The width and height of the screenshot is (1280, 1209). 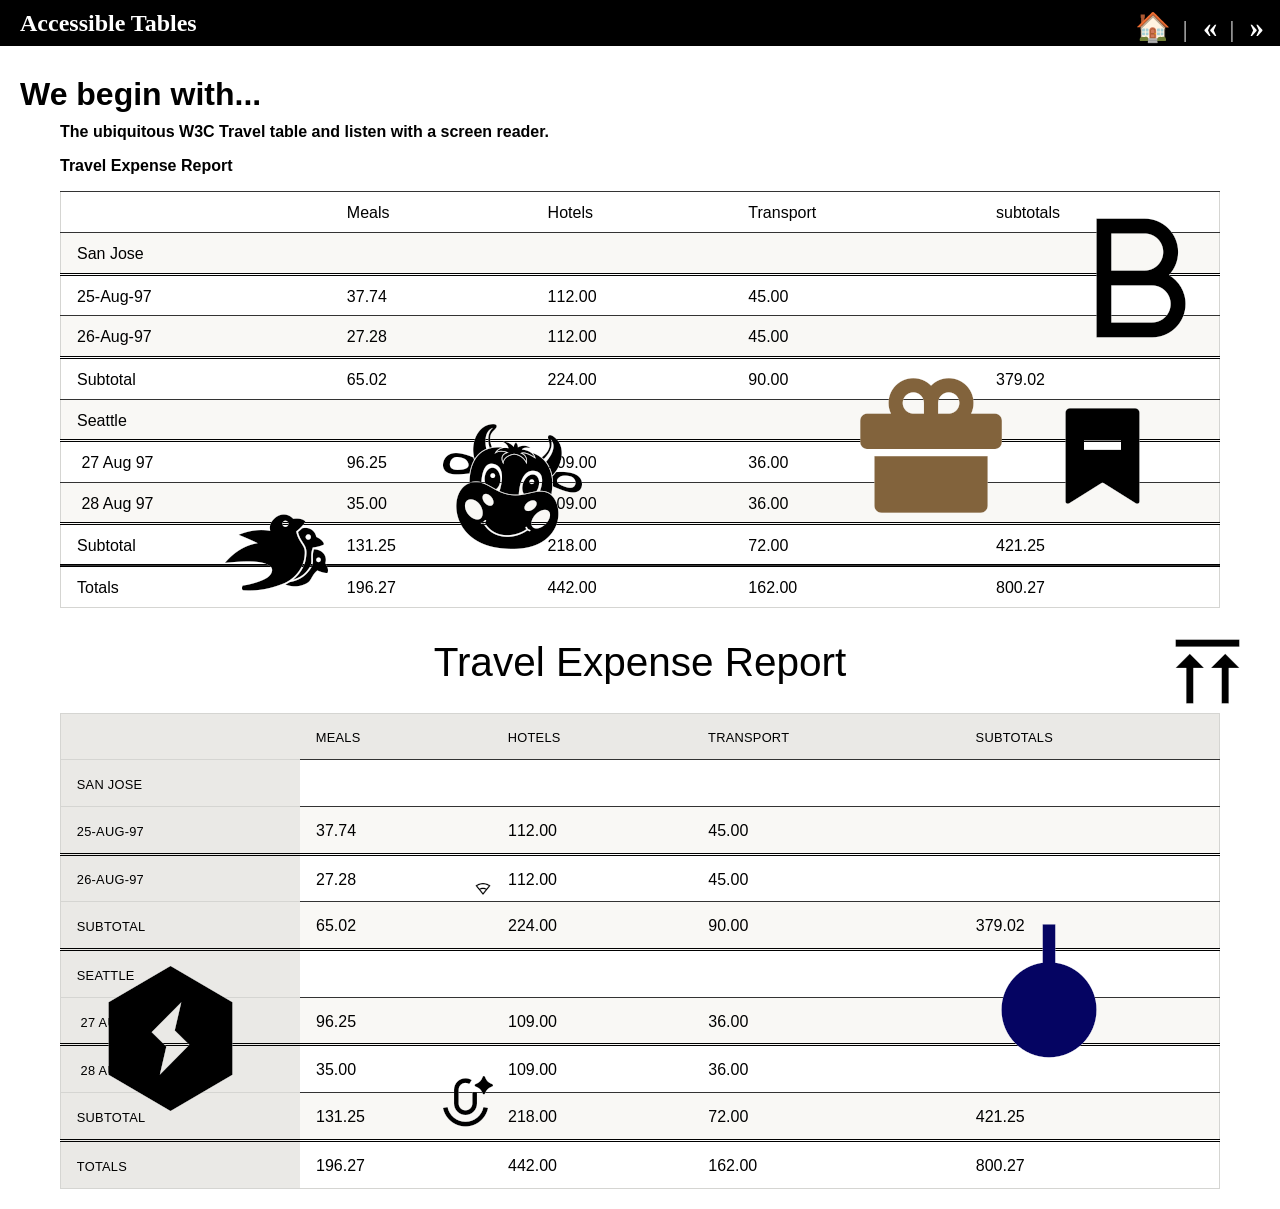 I want to click on open the HappyCow app for finding vegan and vegetarian restaurants, so click(x=512, y=486).